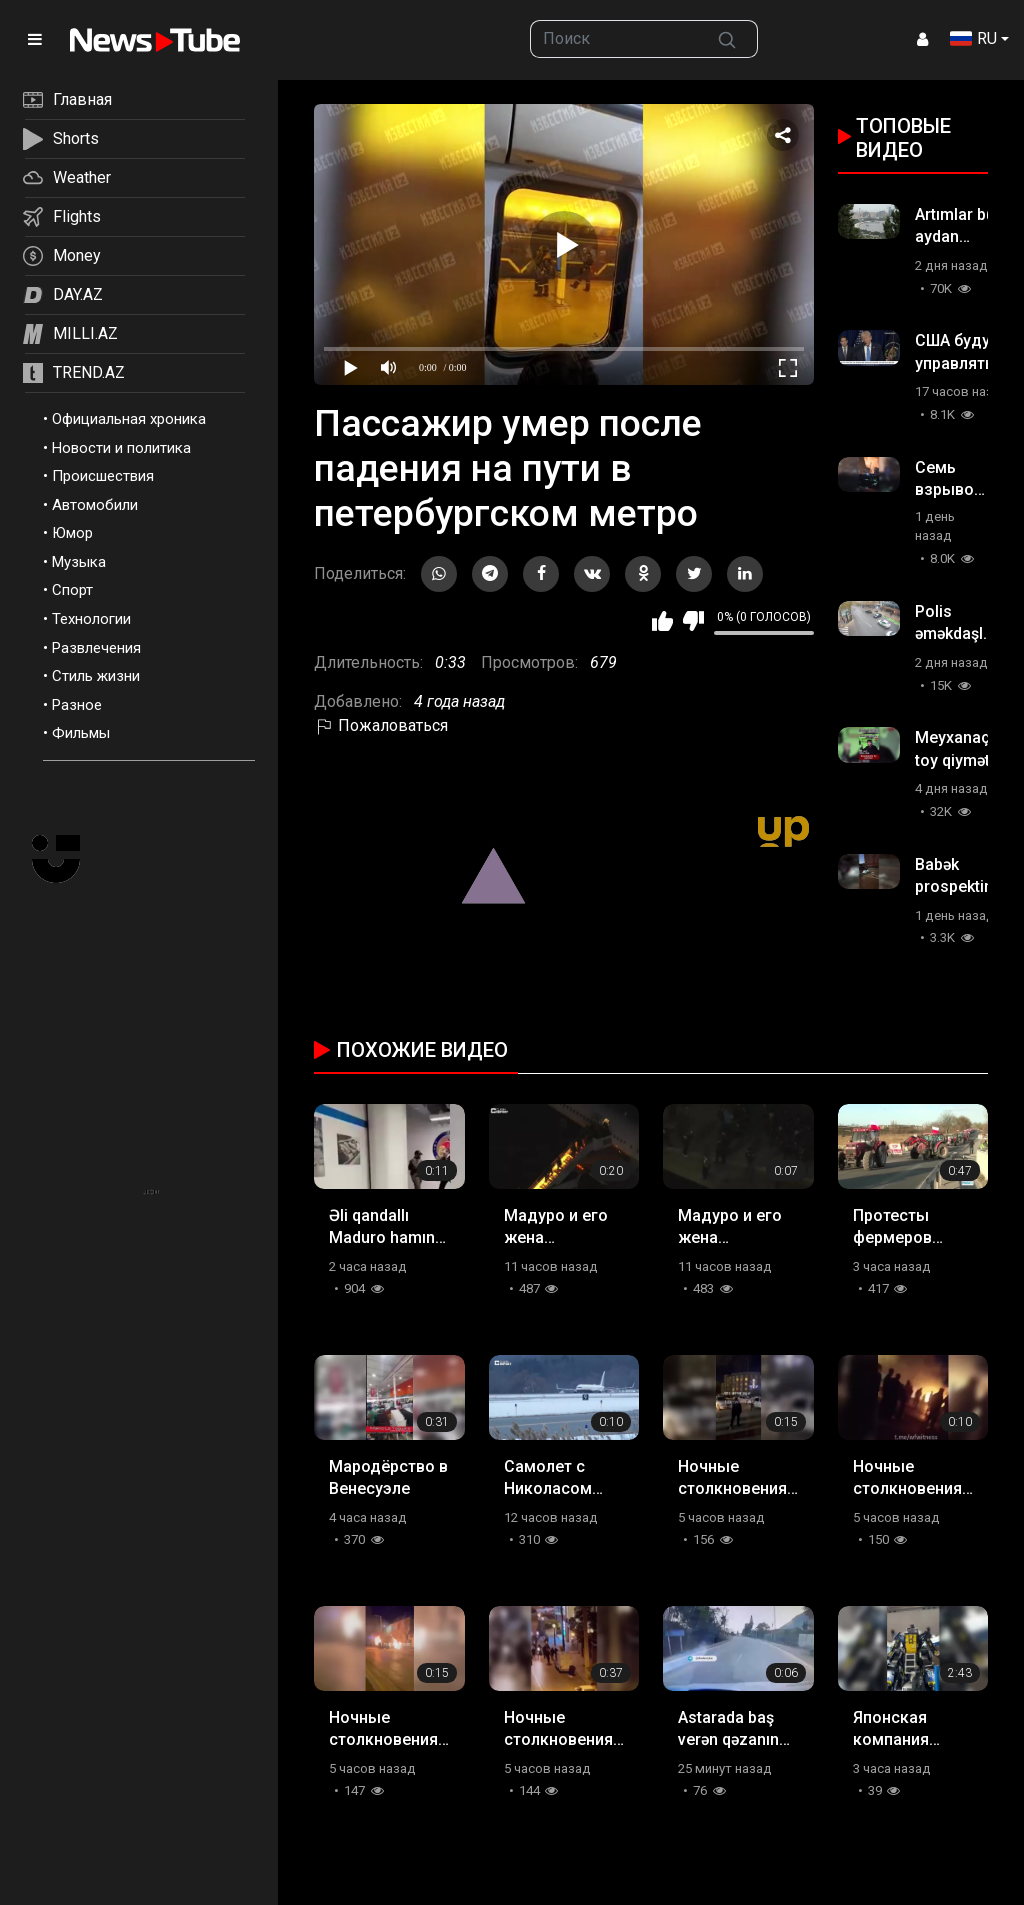  Describe the element at coordinates (493, 875) in the screenshot. I see `vercel logo` at that location.